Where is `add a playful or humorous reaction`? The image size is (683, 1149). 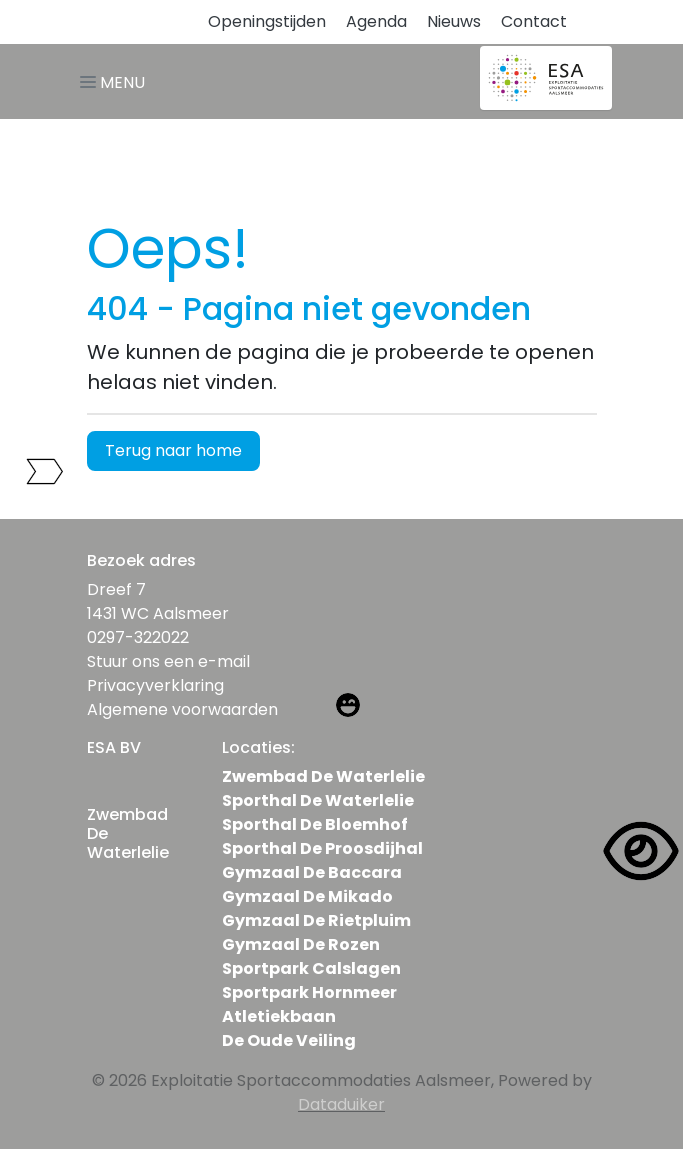
add a playful or humorous reaction is located at coordinates (348, 705).